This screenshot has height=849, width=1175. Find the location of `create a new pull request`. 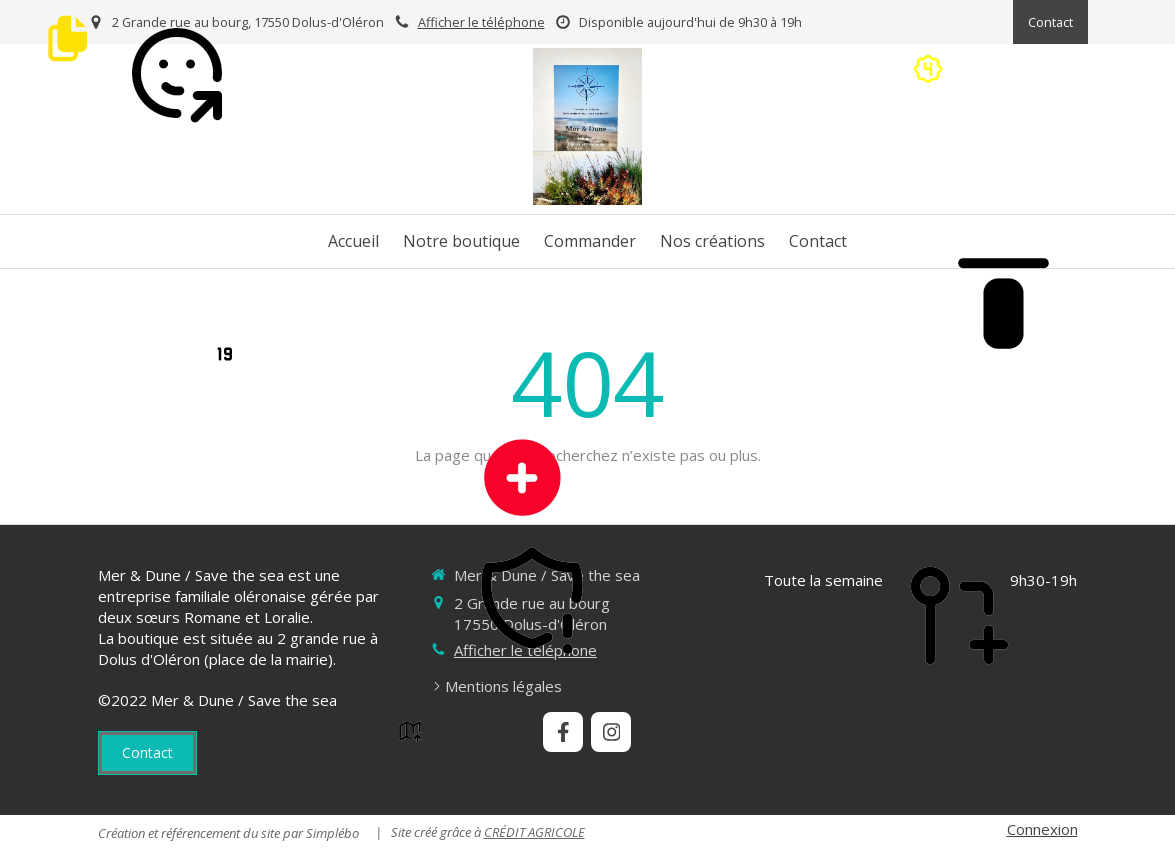

create a new pull request is located at coordinates (959, 615).